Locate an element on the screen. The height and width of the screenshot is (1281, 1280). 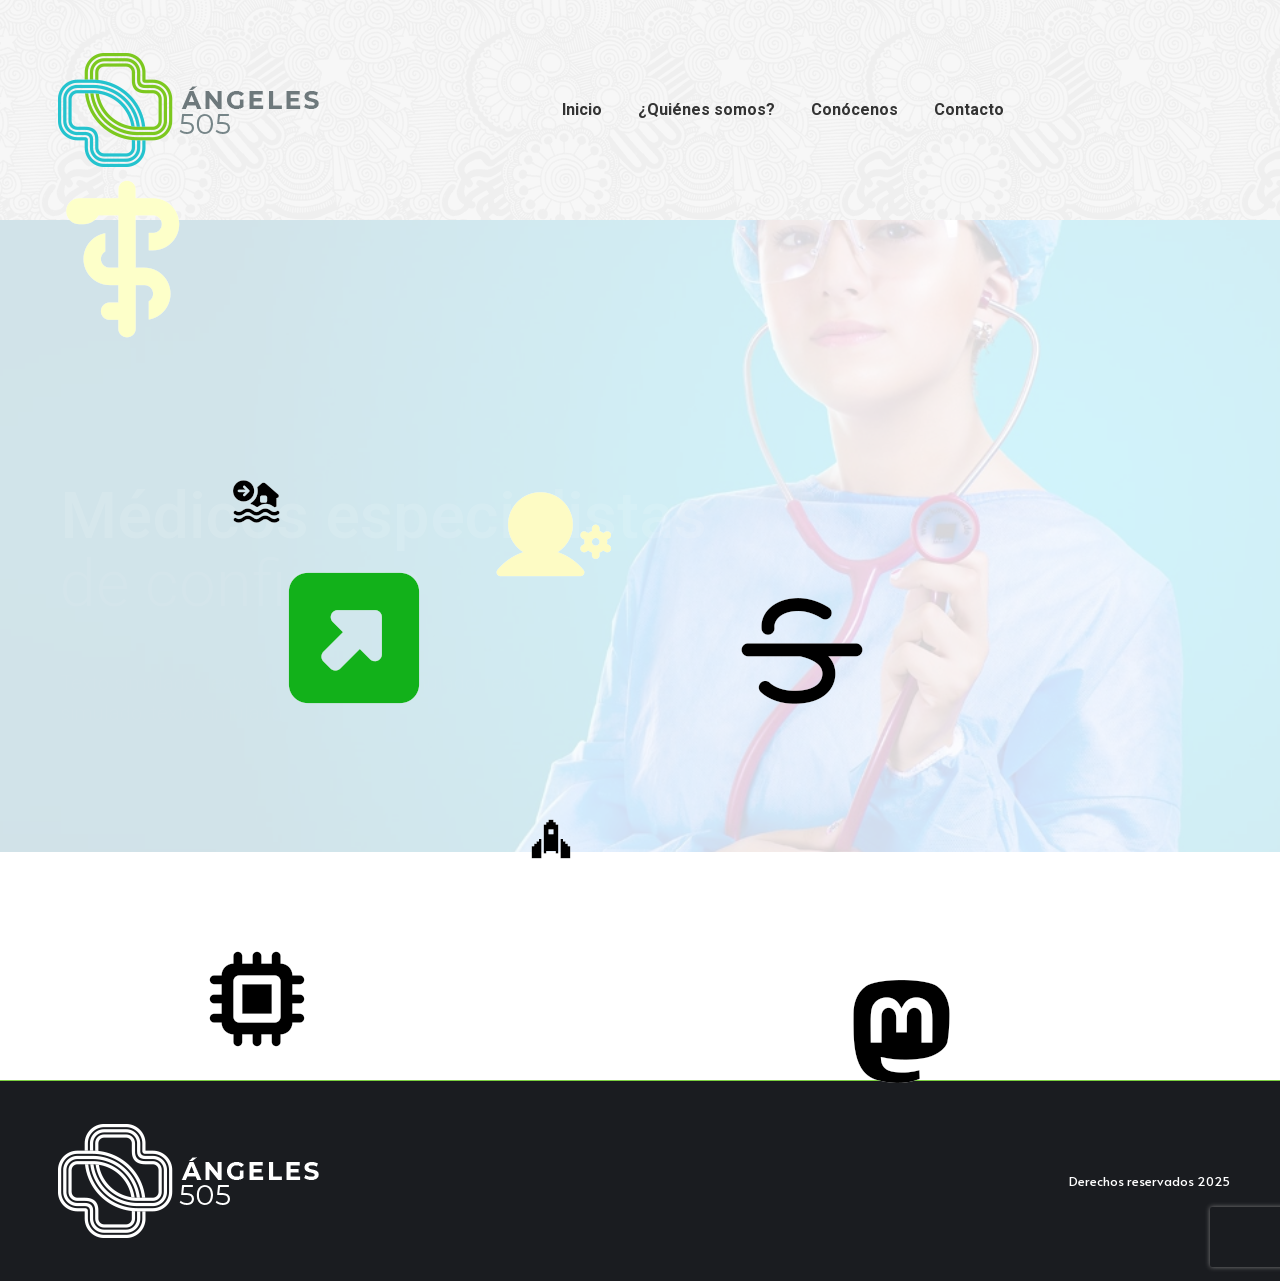
navigate to flood evacuation routes is located at coordinates (256, 501).